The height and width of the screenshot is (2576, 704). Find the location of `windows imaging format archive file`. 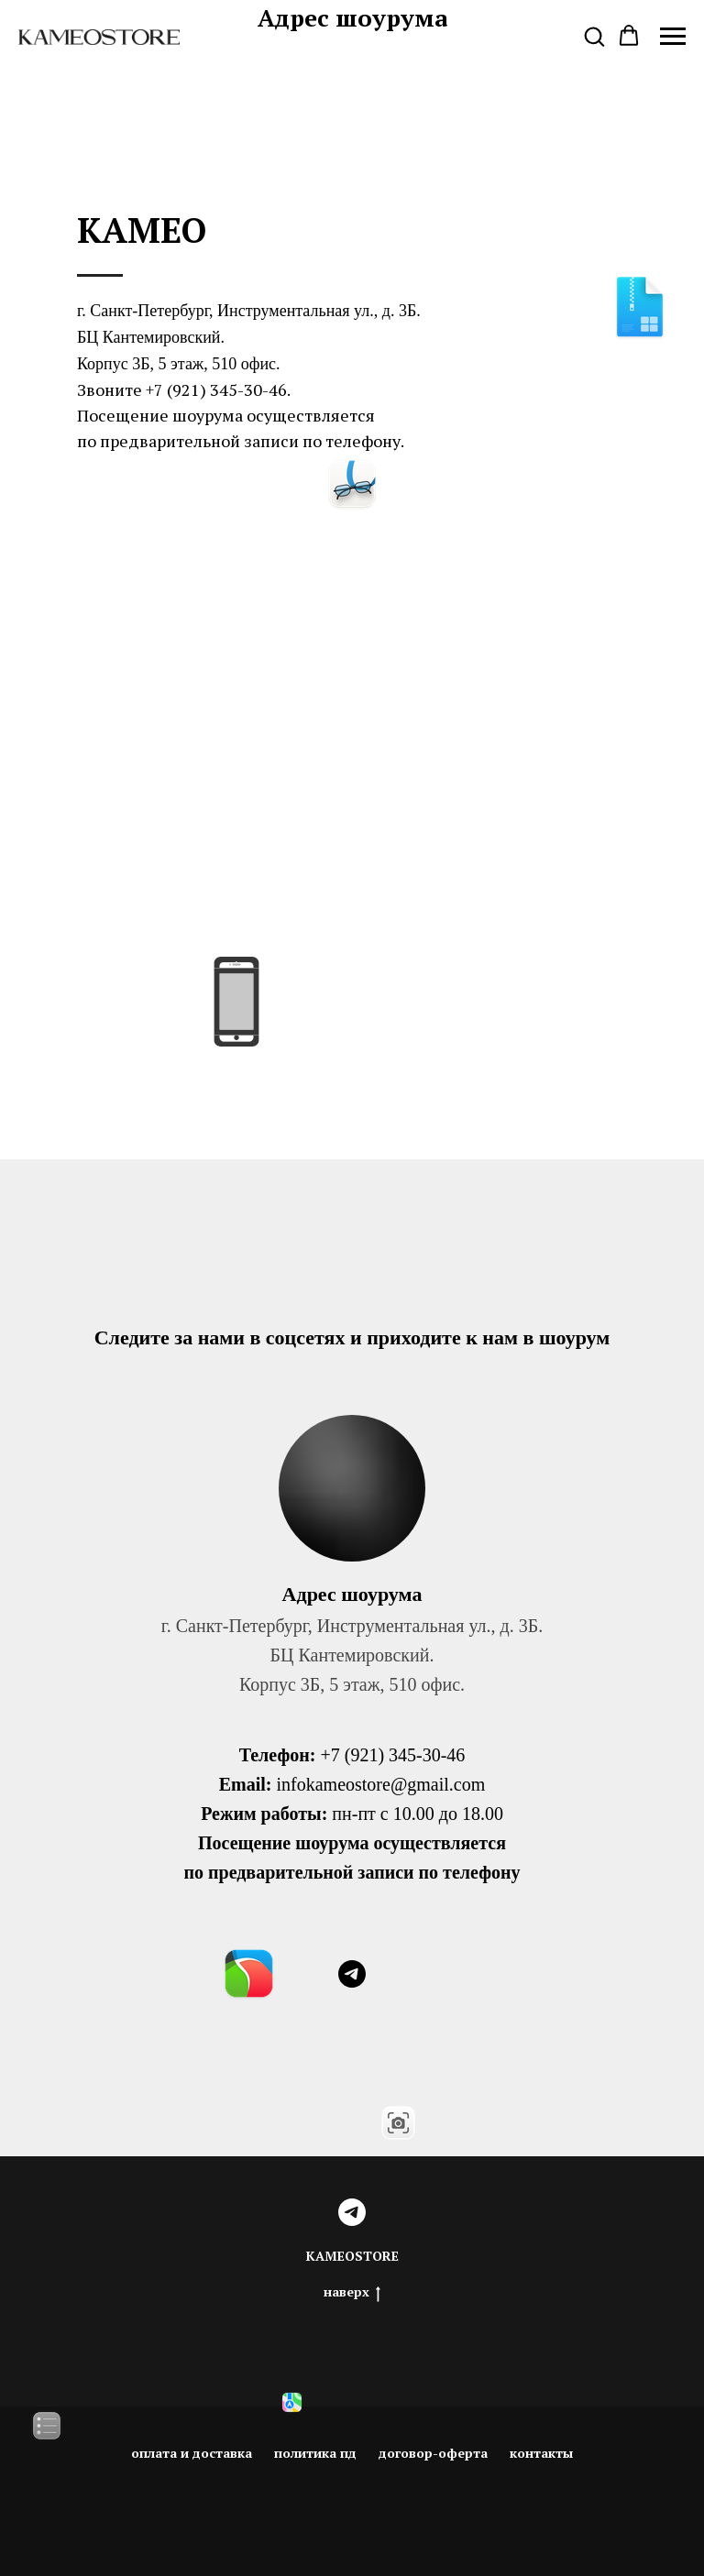

windows imaging format archive file is located at coordinates (640, 308).